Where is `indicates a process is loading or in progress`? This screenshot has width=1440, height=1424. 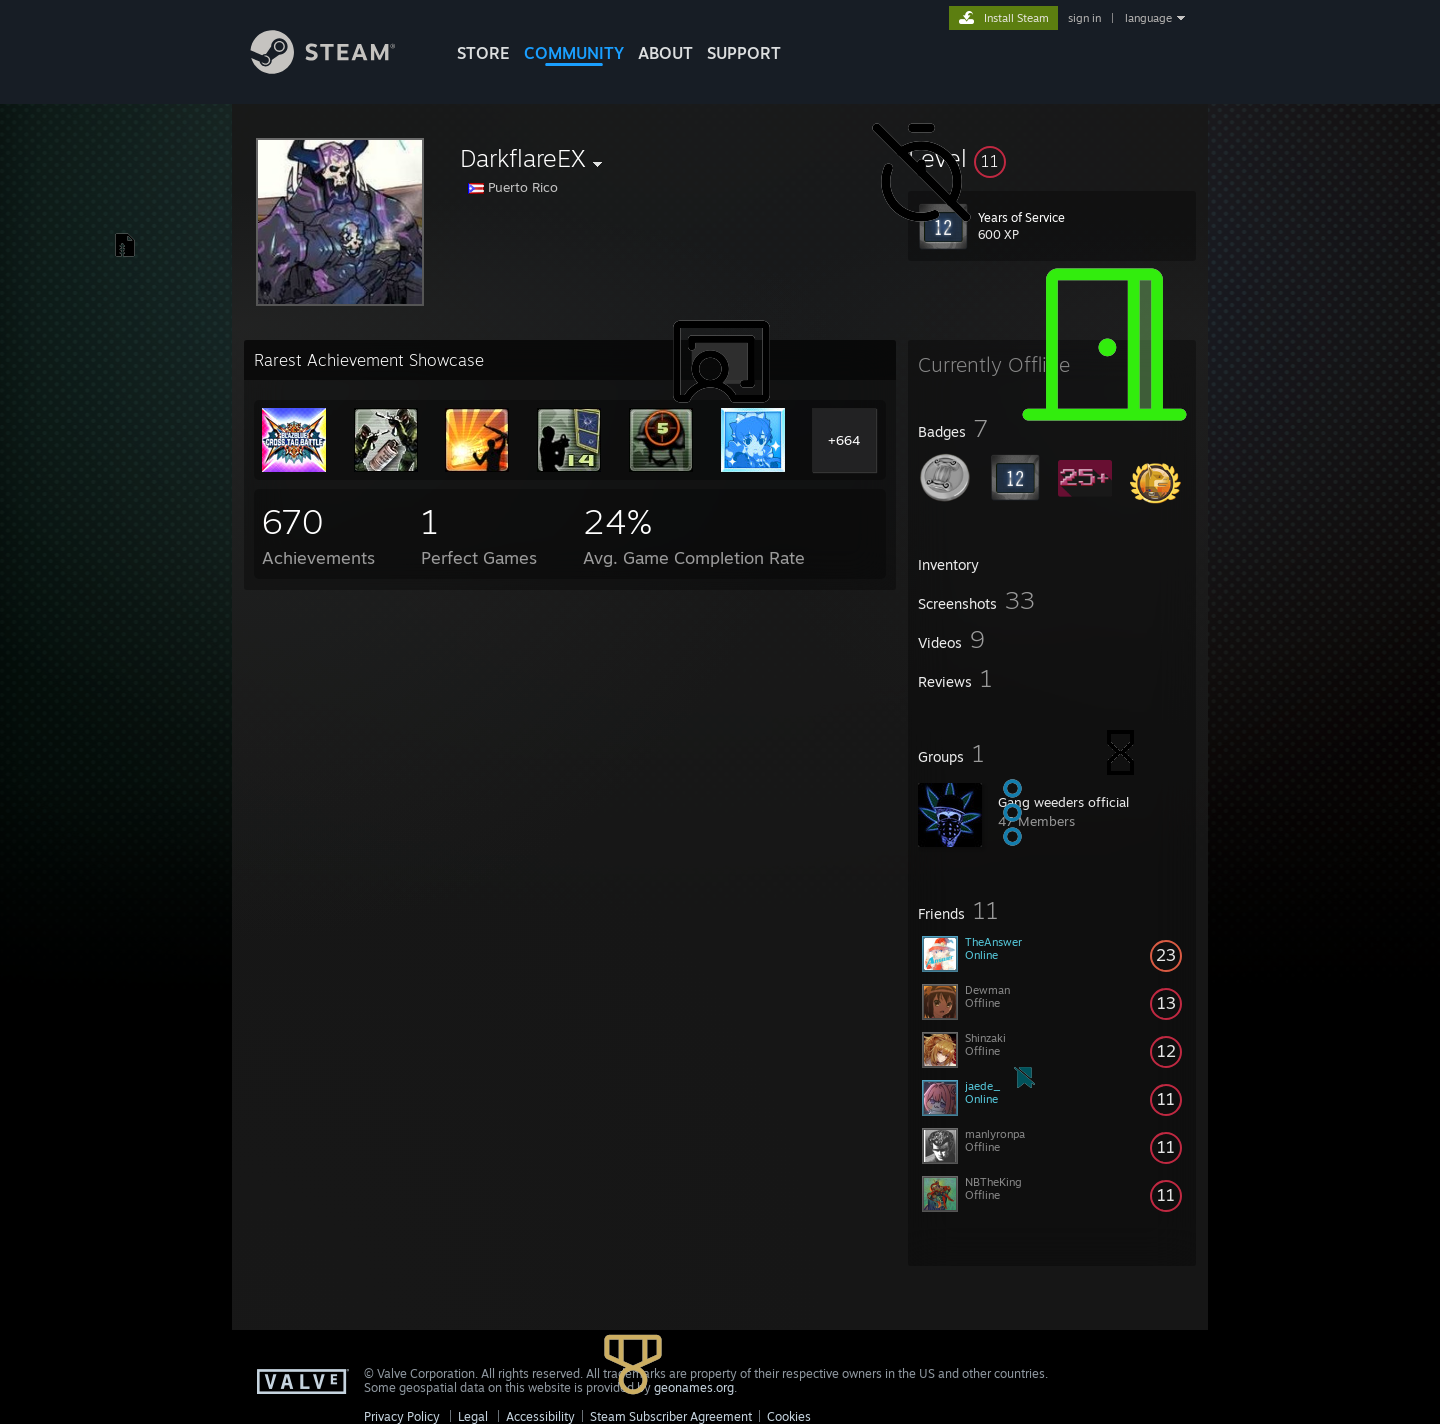 indicates a process is loading or in progress is located at coordinates (1120, 752).